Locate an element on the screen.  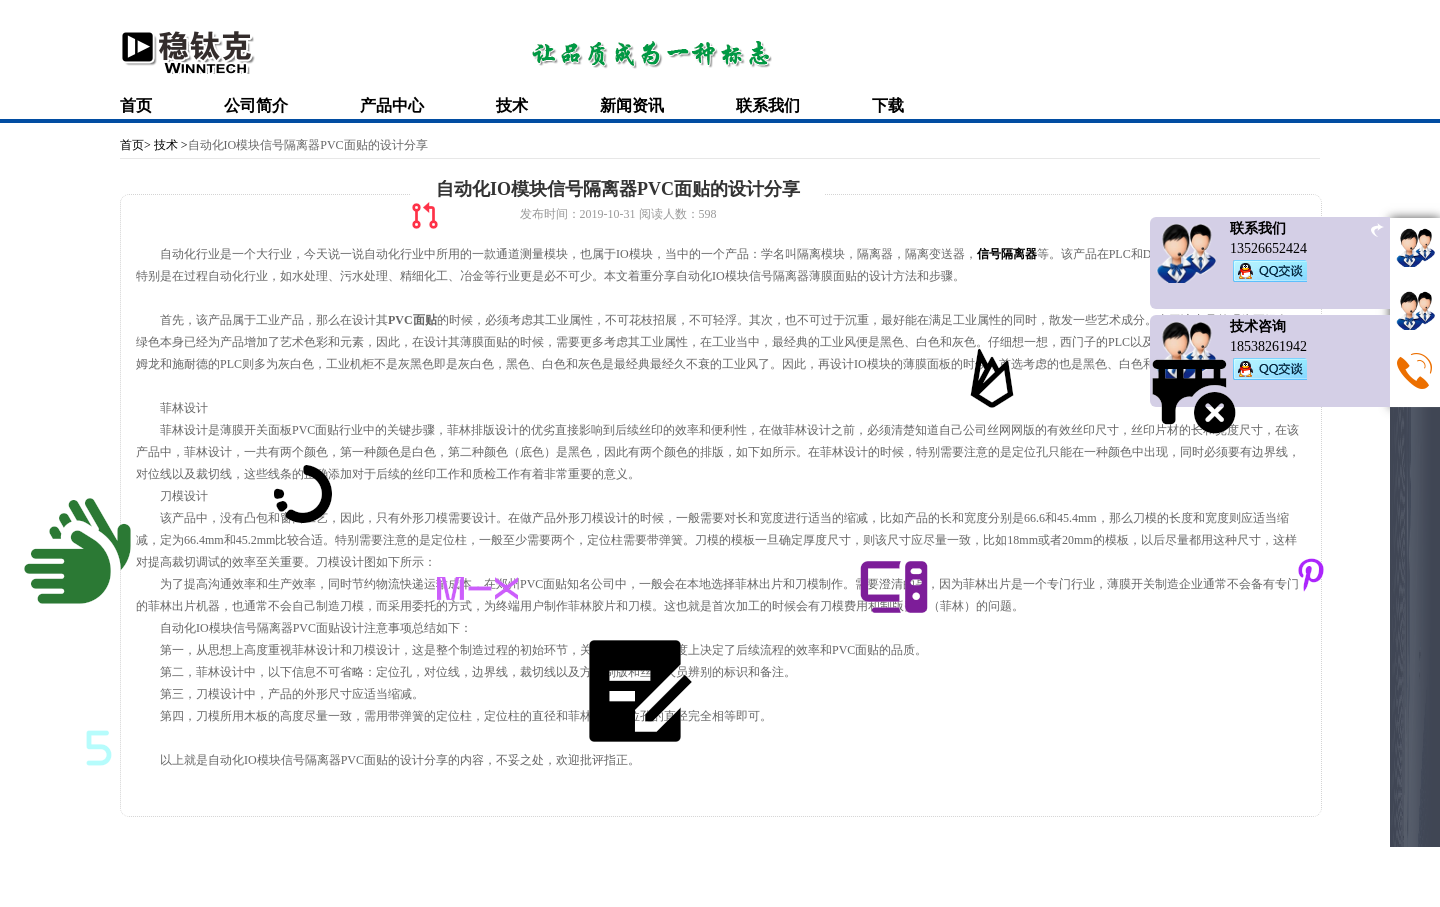
access desktop computer settings is located at coordinates (894, 587).